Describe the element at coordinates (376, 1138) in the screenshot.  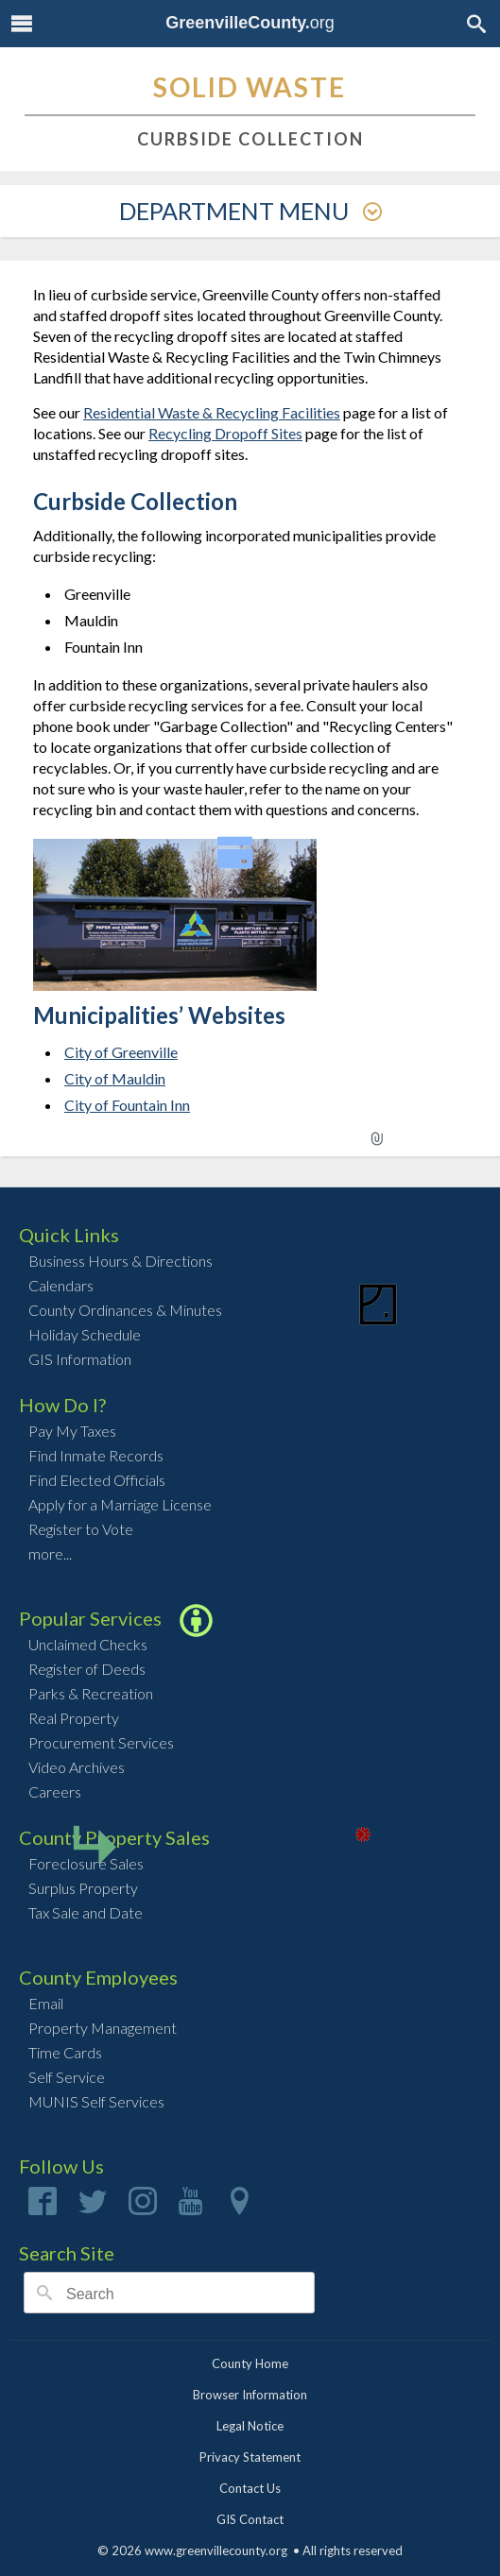
I see `attach a file to your message` at that location.